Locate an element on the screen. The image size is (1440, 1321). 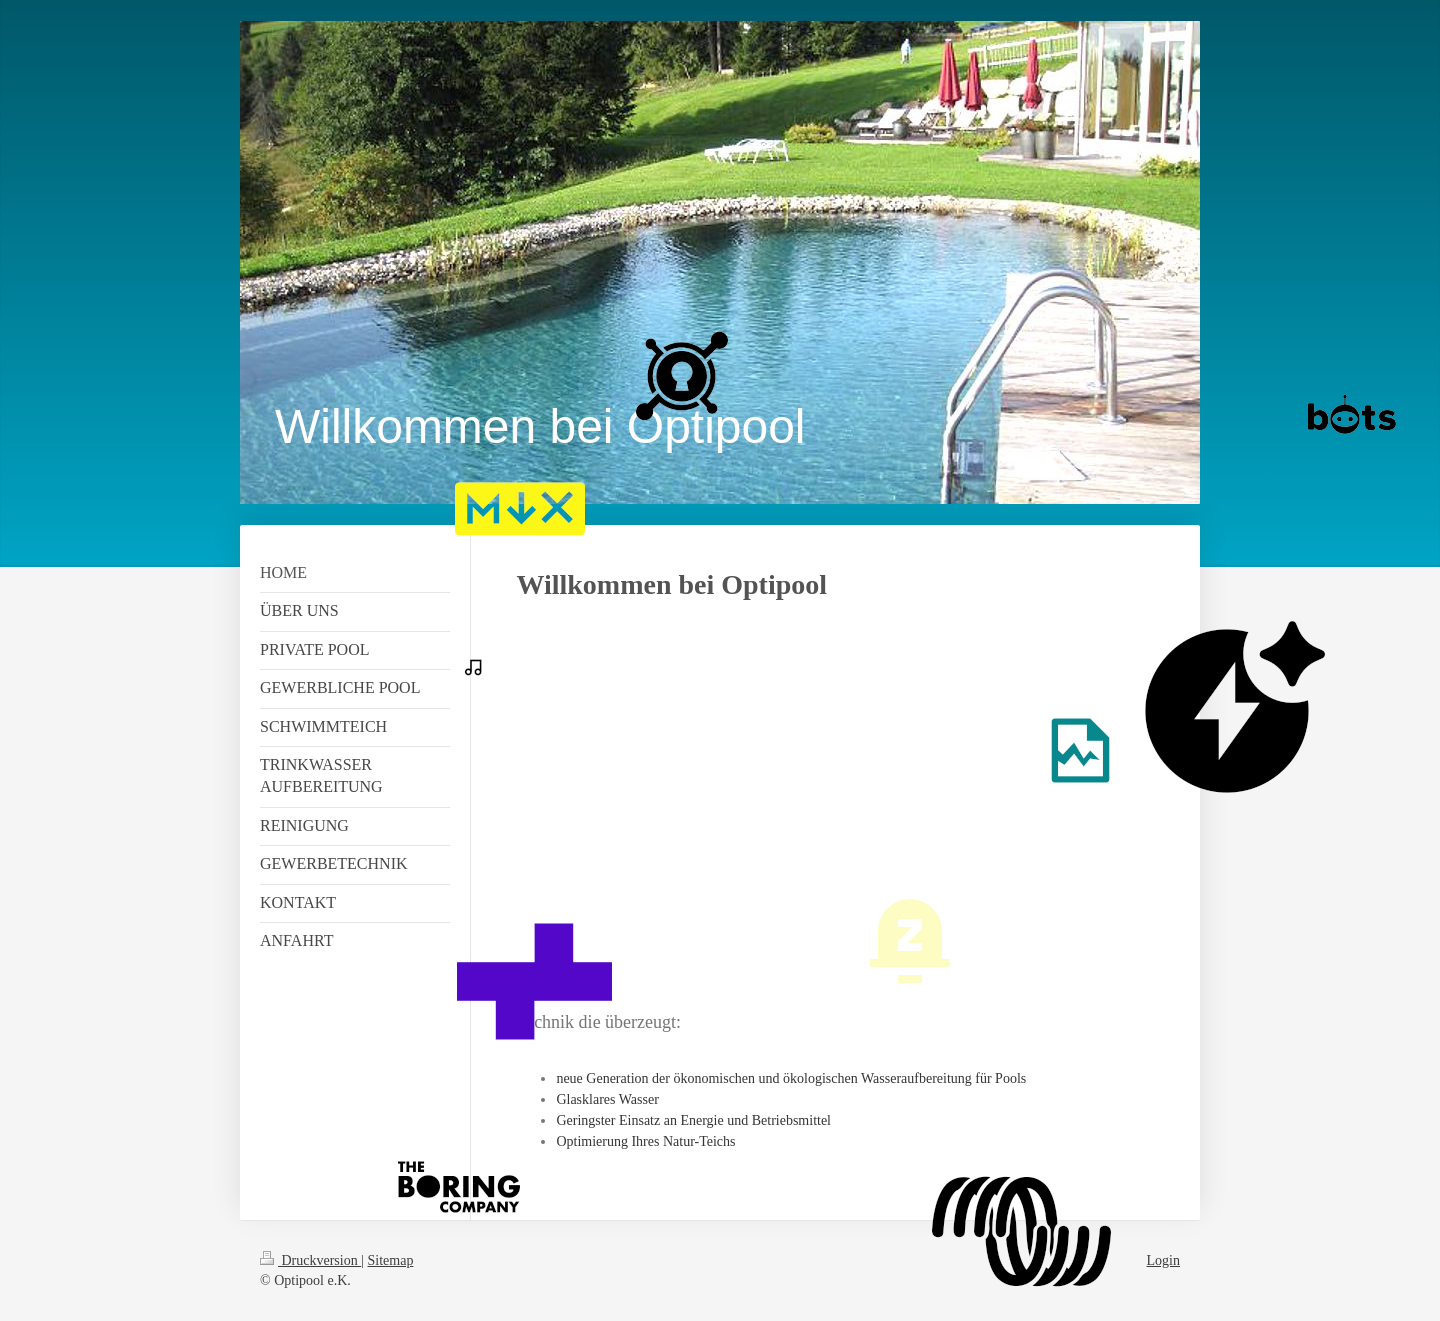
bots platform logo is located at coordinates (1352, 418).